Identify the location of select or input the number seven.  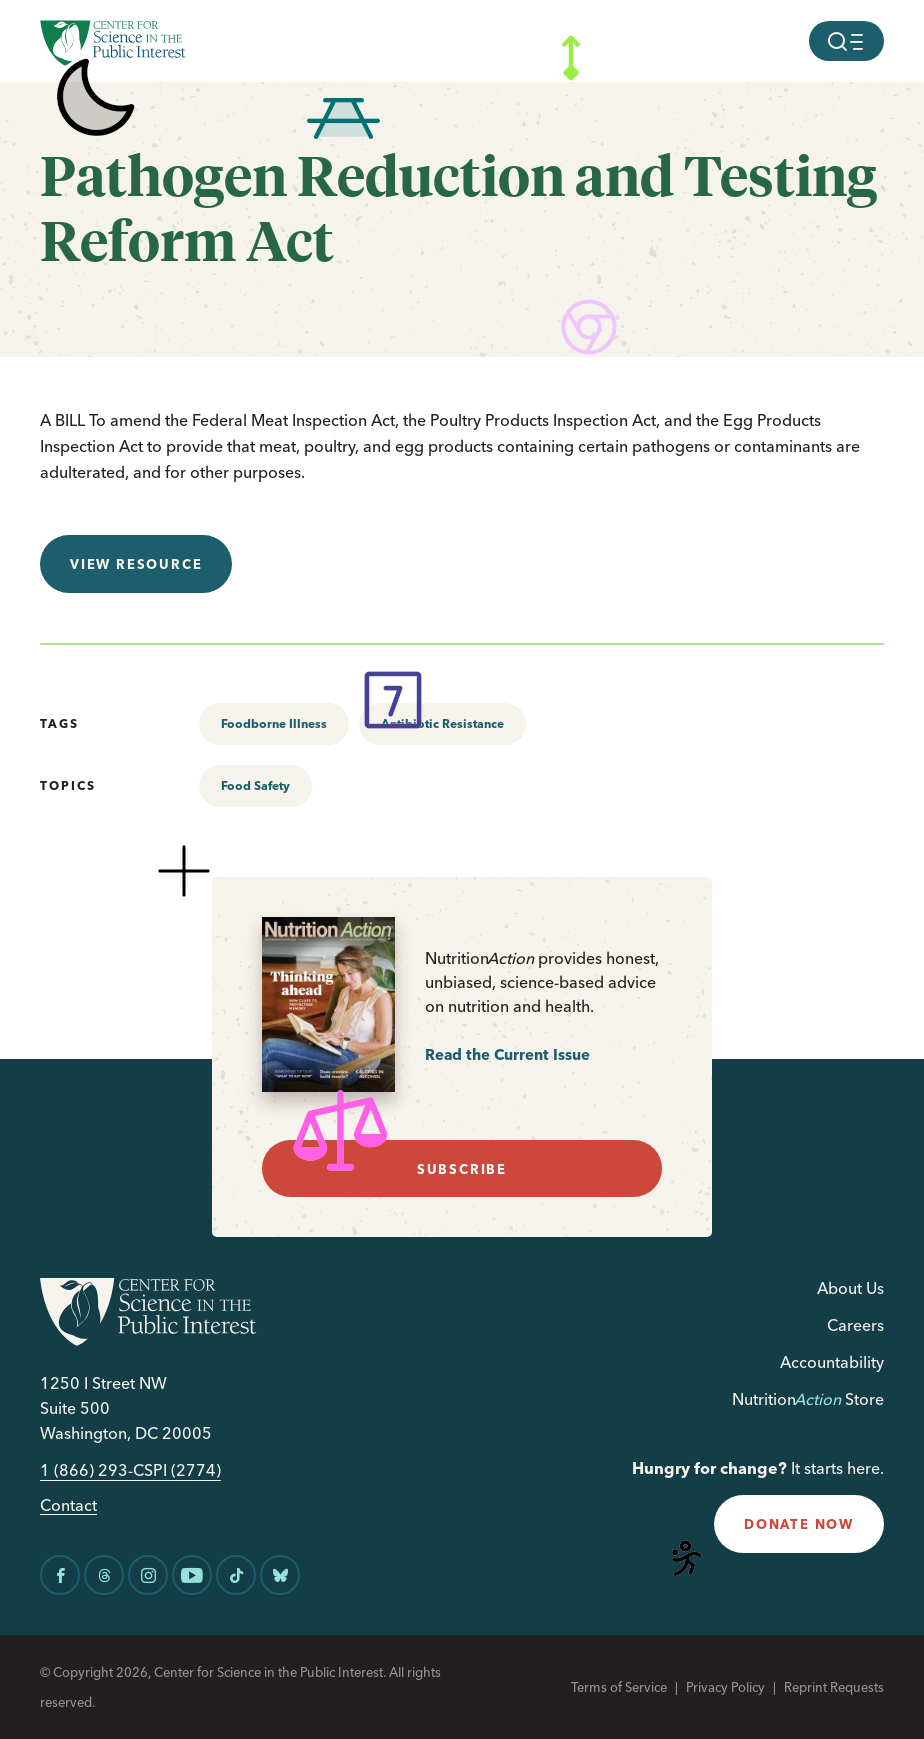
(393, 700).